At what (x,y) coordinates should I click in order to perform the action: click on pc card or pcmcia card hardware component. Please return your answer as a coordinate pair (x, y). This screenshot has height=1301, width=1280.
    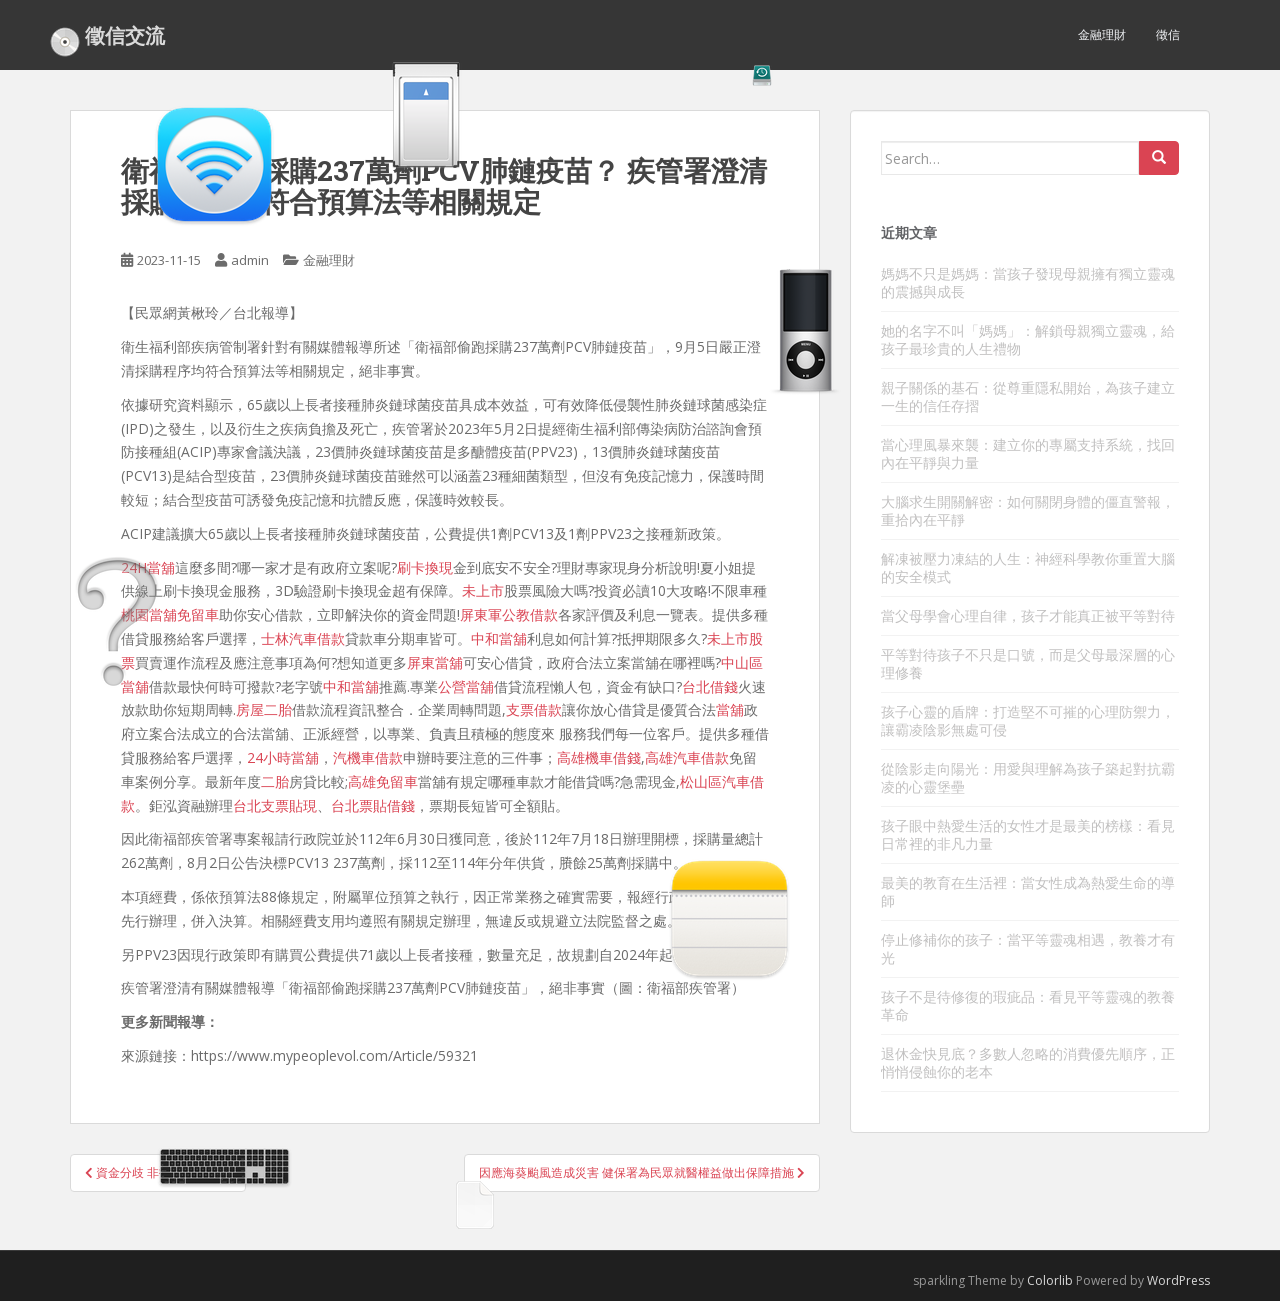
    Looking at the image, I should click on (426, 115).